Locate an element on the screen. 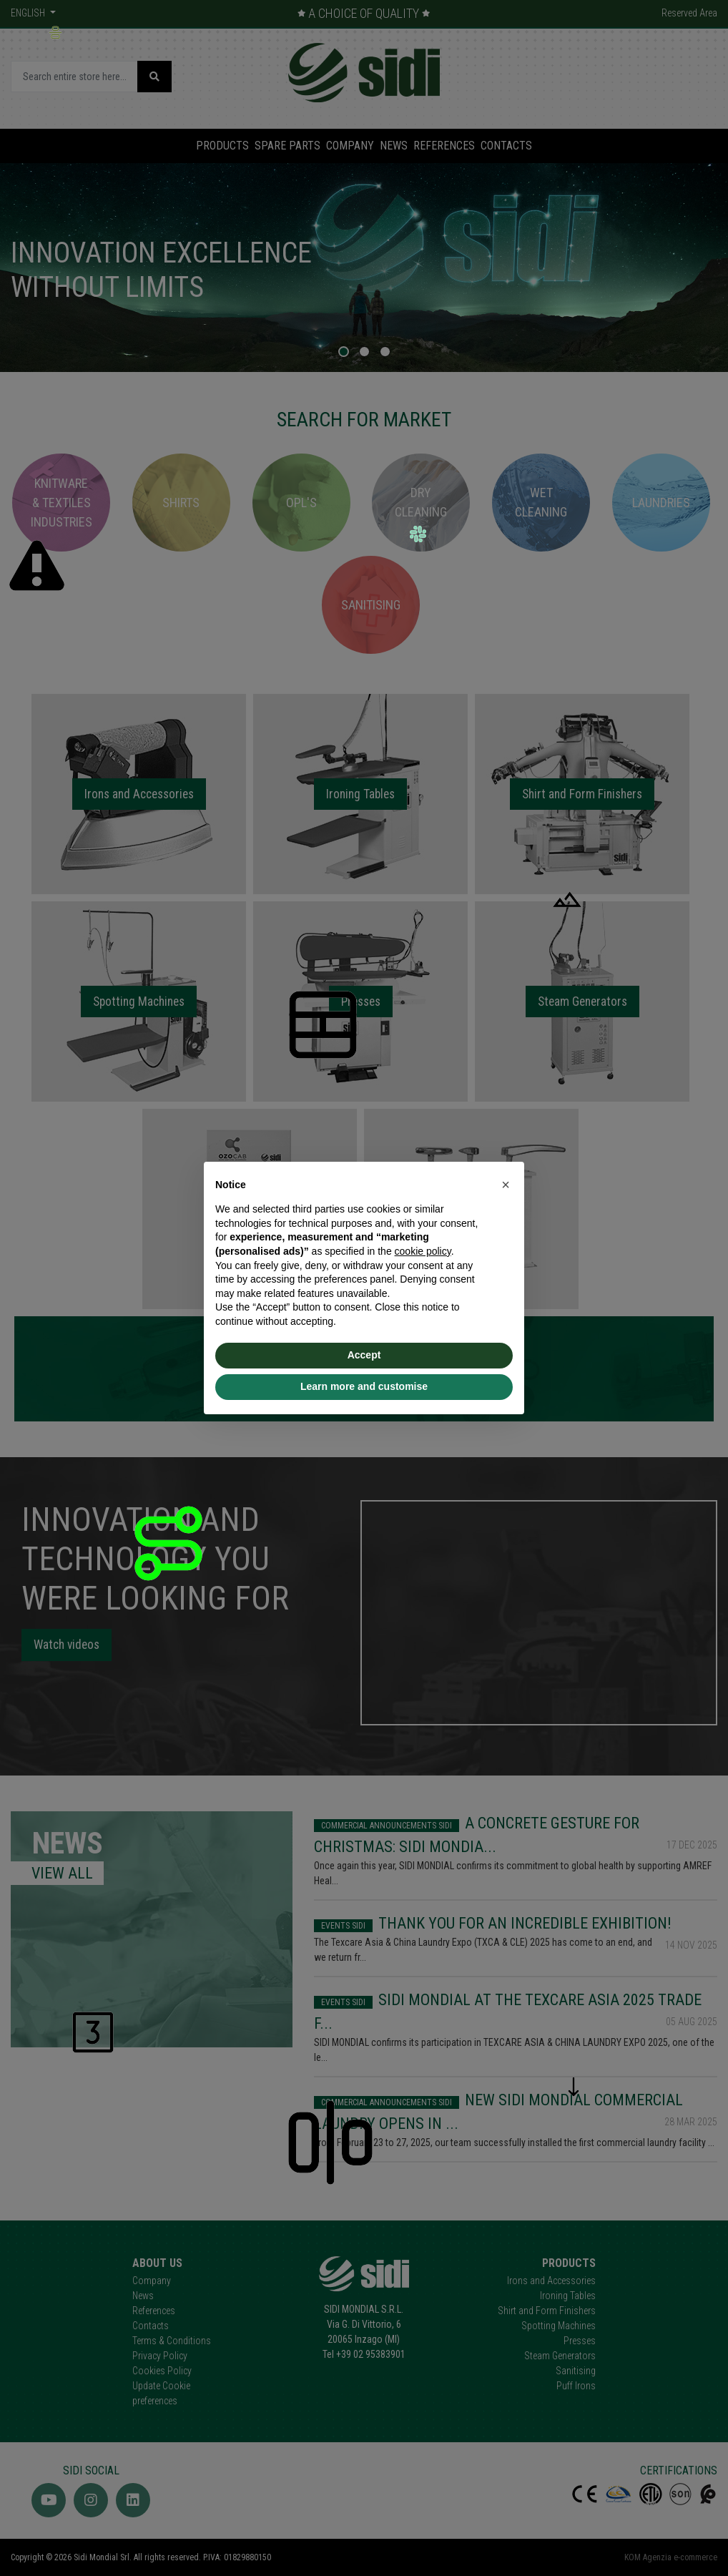  view landscape or nature photos is located at coordinates (567, 899).